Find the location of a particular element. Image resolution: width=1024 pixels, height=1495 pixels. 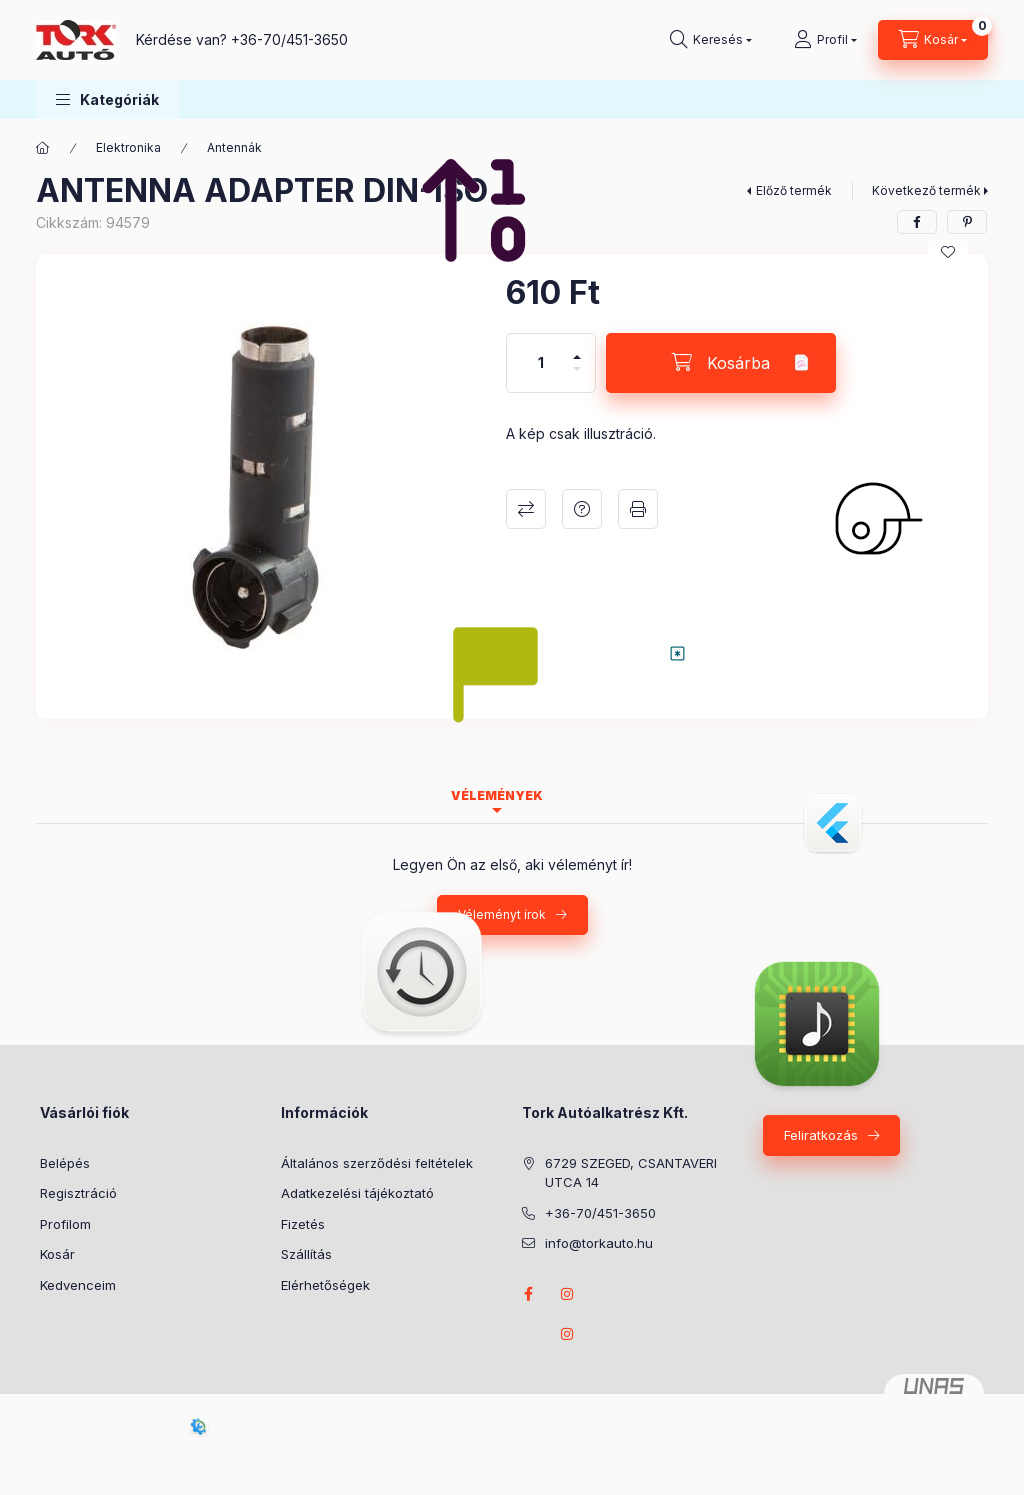

view baseball or sports content is located at coordinates (876, 520).